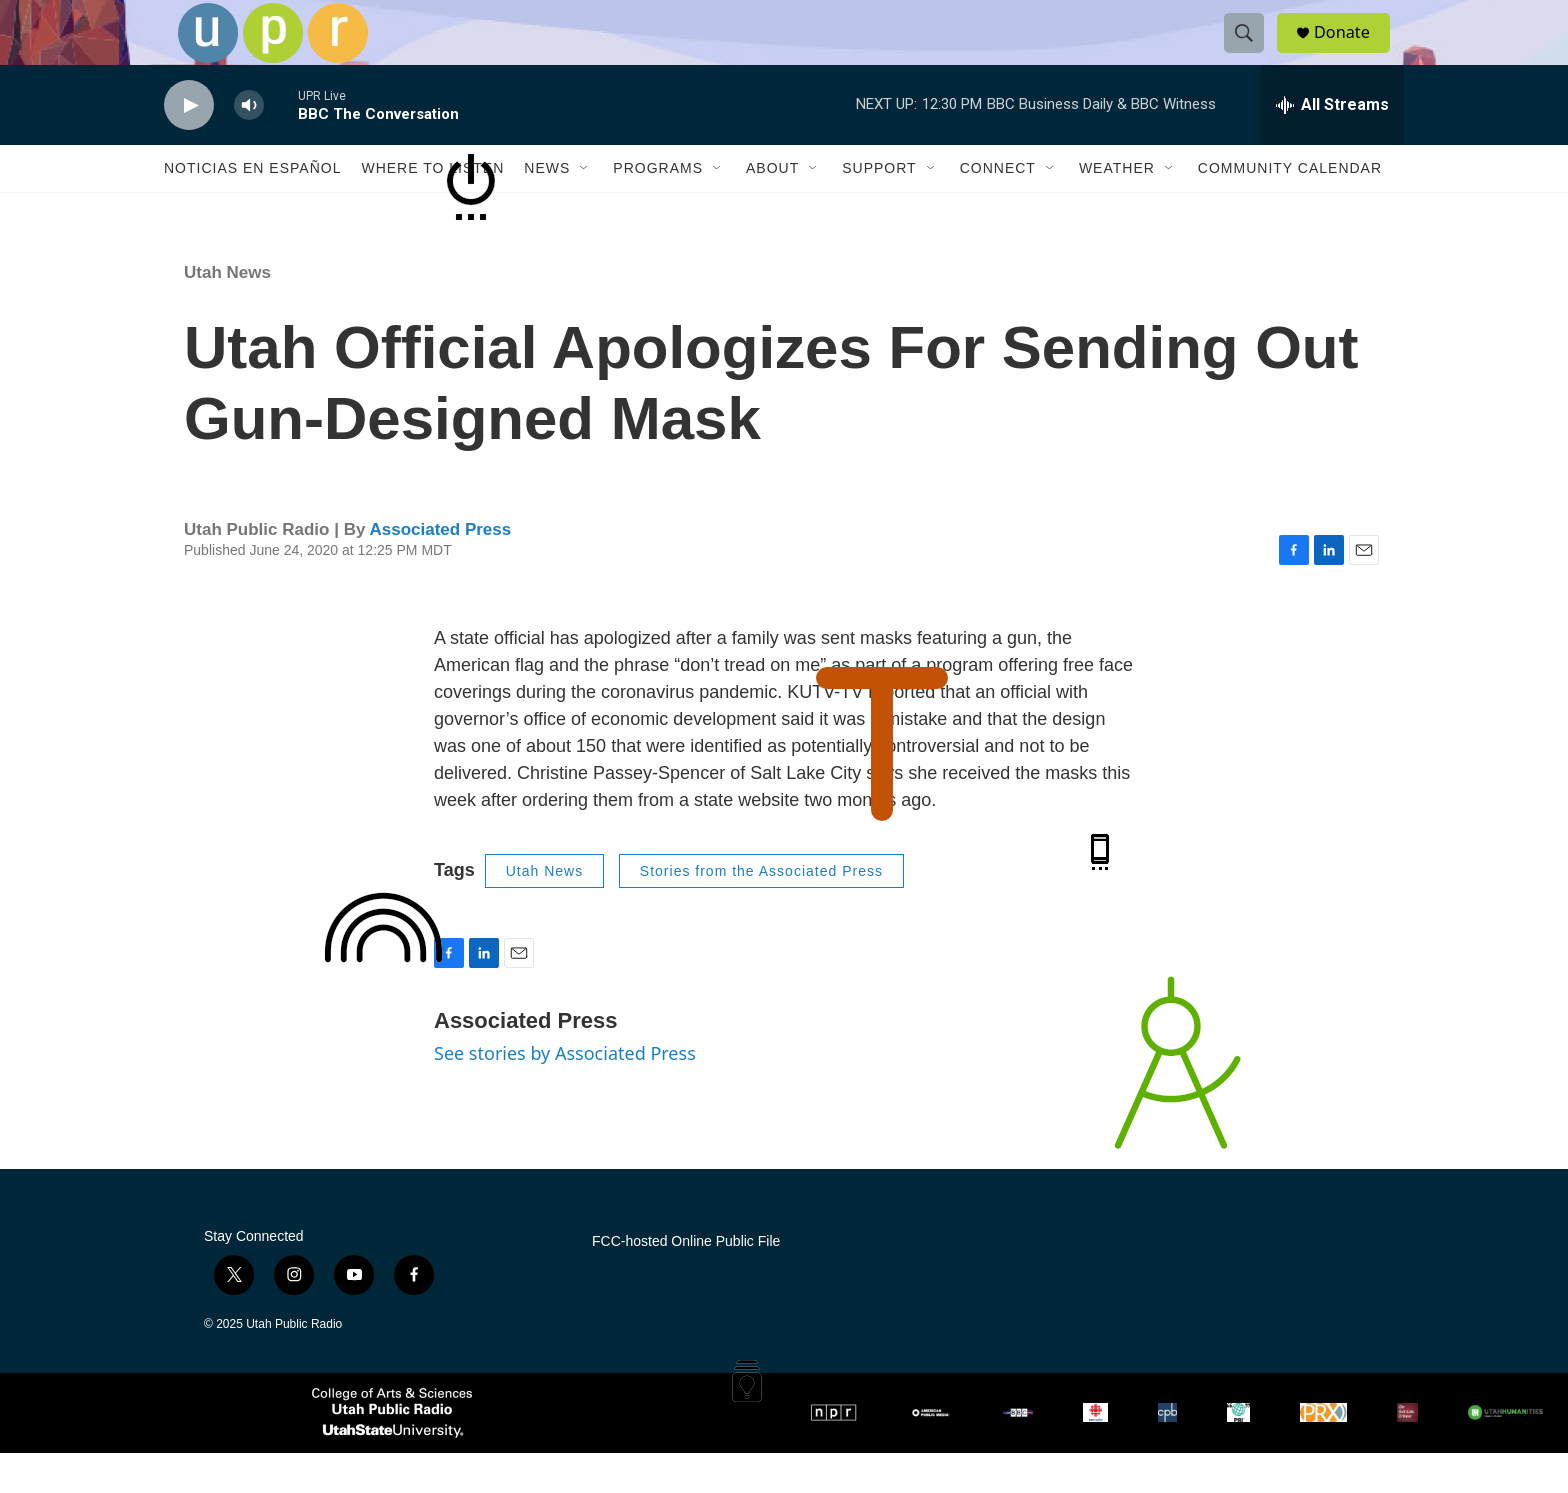  What do you see at coordinates (1100, 852) in the screenshot?
I see `access mobile device settings` at bounding box center [1100, 852].